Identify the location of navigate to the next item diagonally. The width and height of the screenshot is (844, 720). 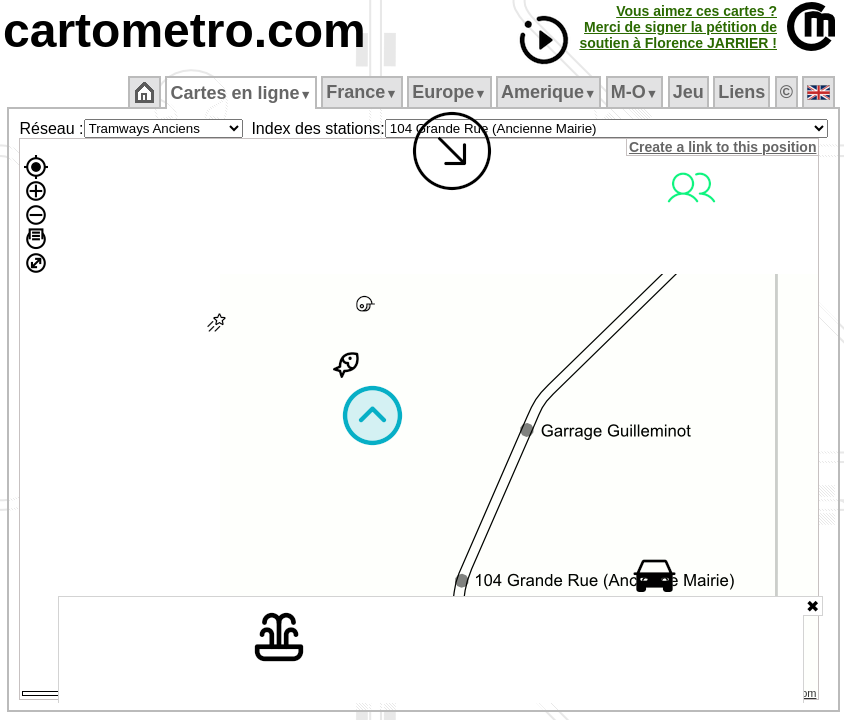
(452, 151).